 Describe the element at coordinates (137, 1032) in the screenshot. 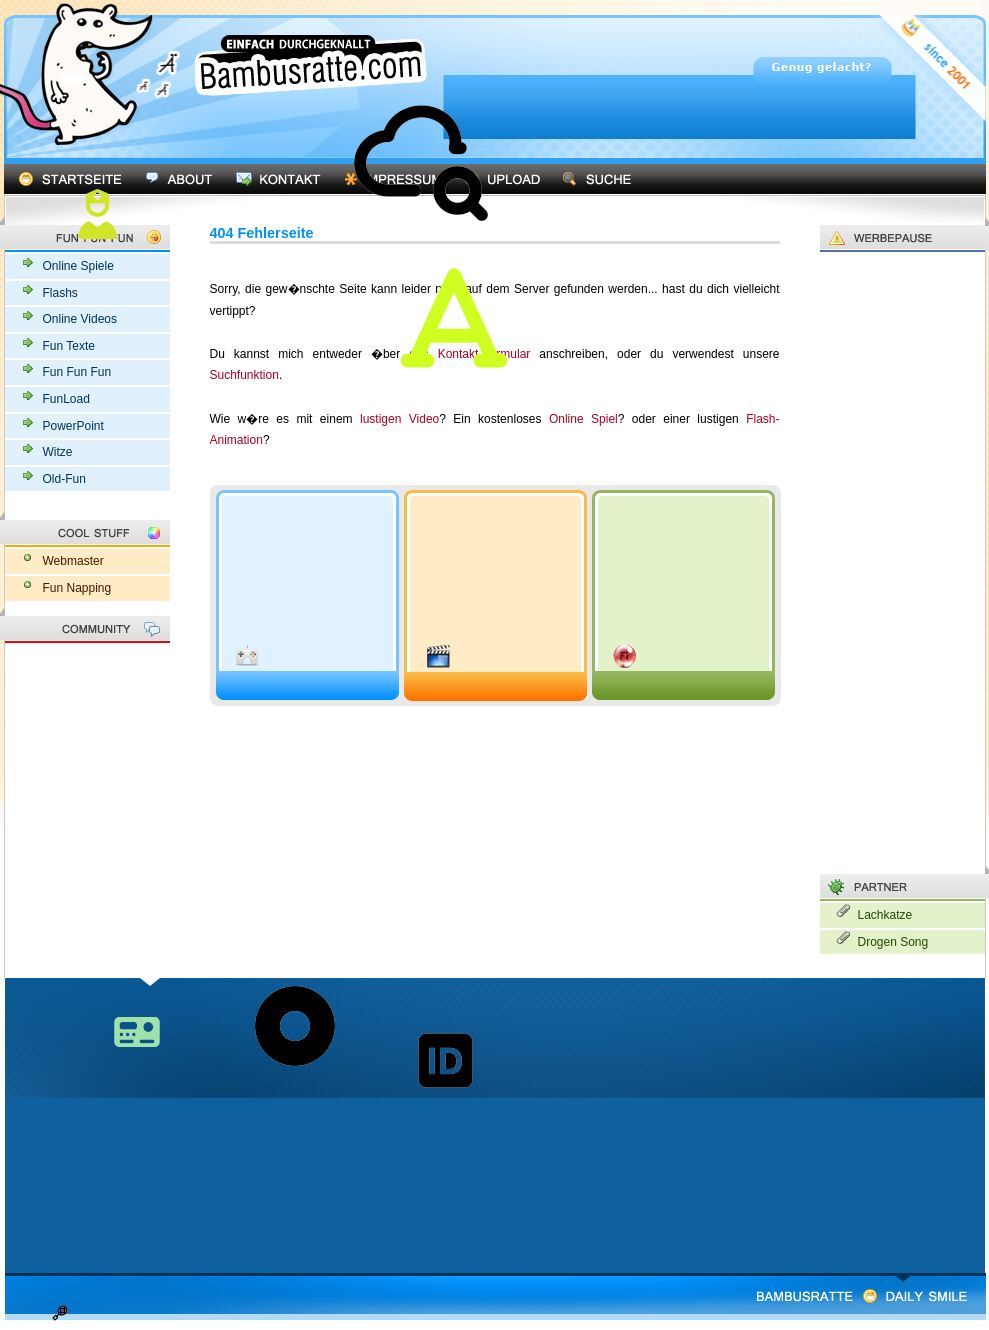

I see `view digital tachograph or driving recorder data` at that location.